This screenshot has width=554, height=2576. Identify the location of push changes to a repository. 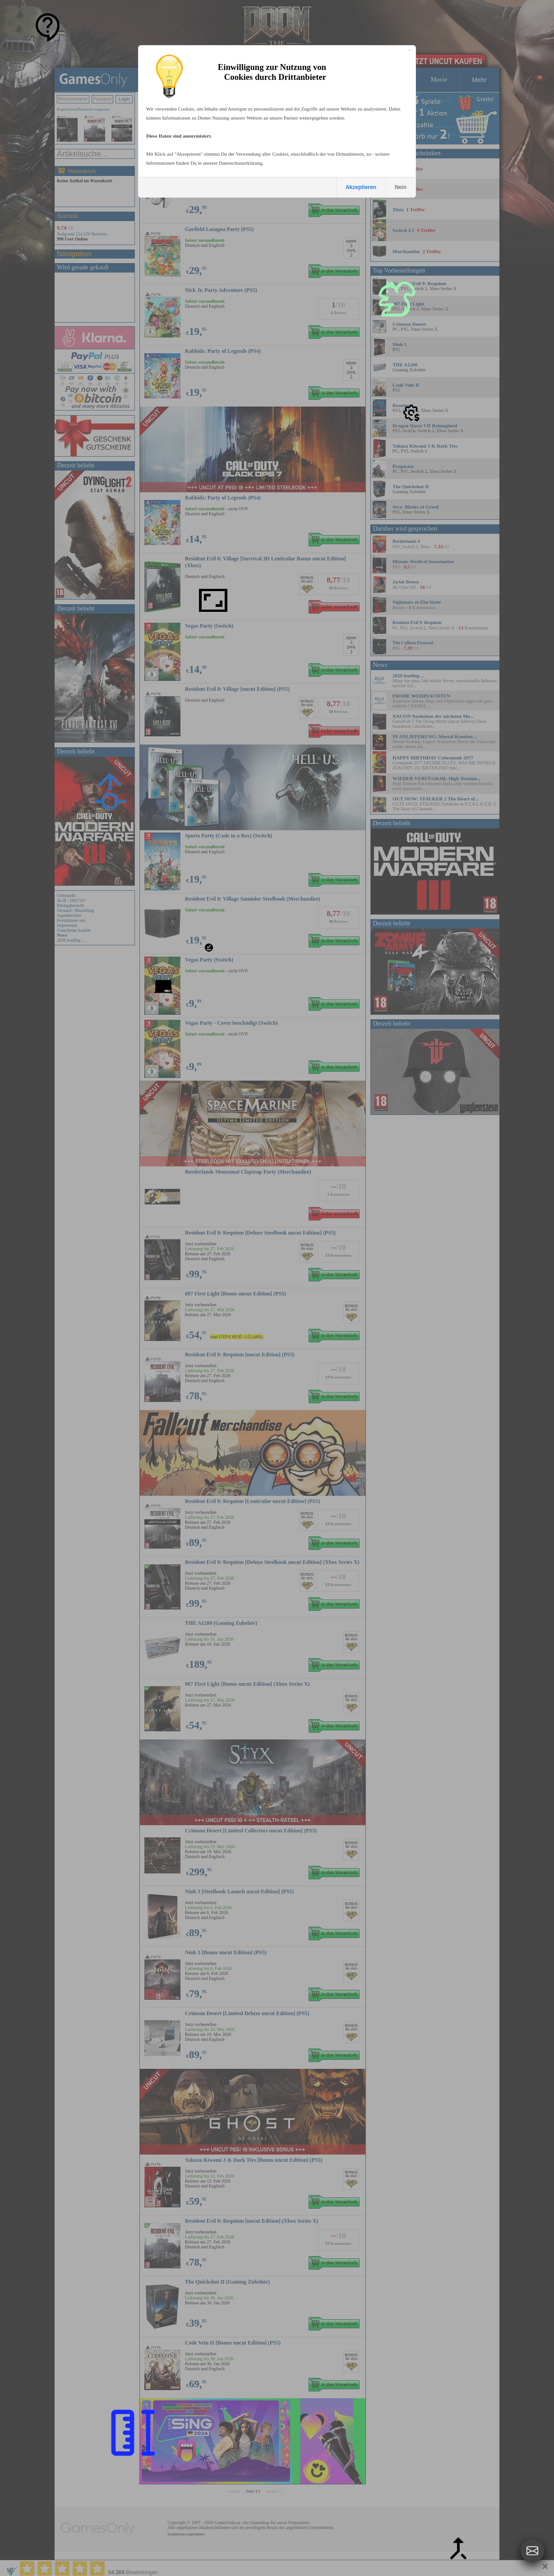
(109, 791).